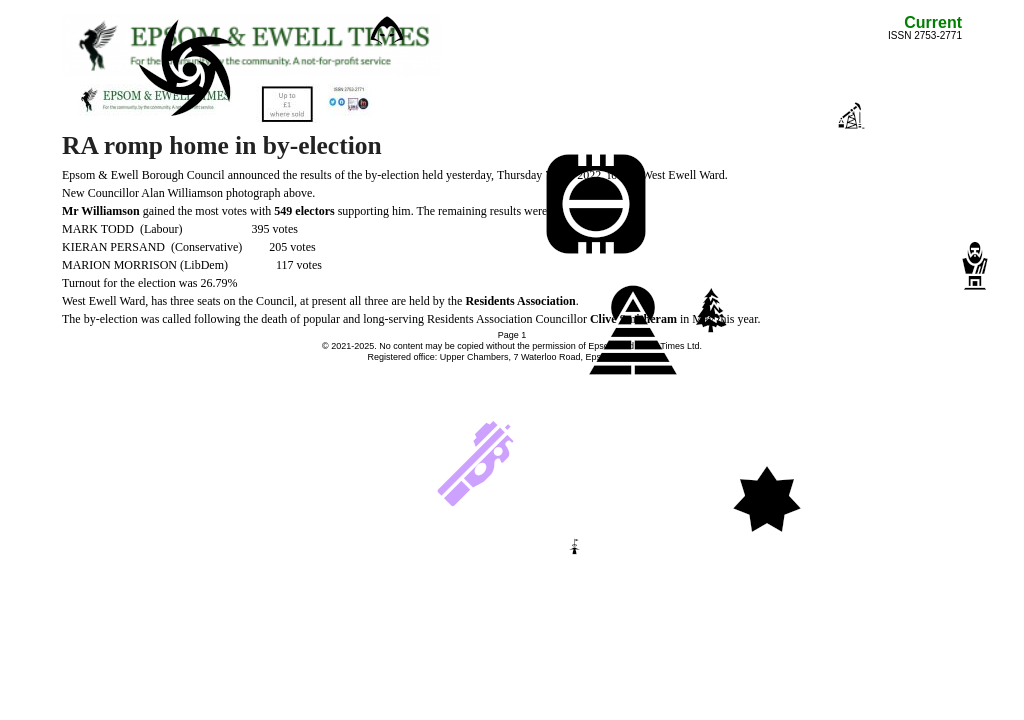 This screenshot has height=720, width=1024. I want to click on select hooded character or rogue class, so click(387, 32).